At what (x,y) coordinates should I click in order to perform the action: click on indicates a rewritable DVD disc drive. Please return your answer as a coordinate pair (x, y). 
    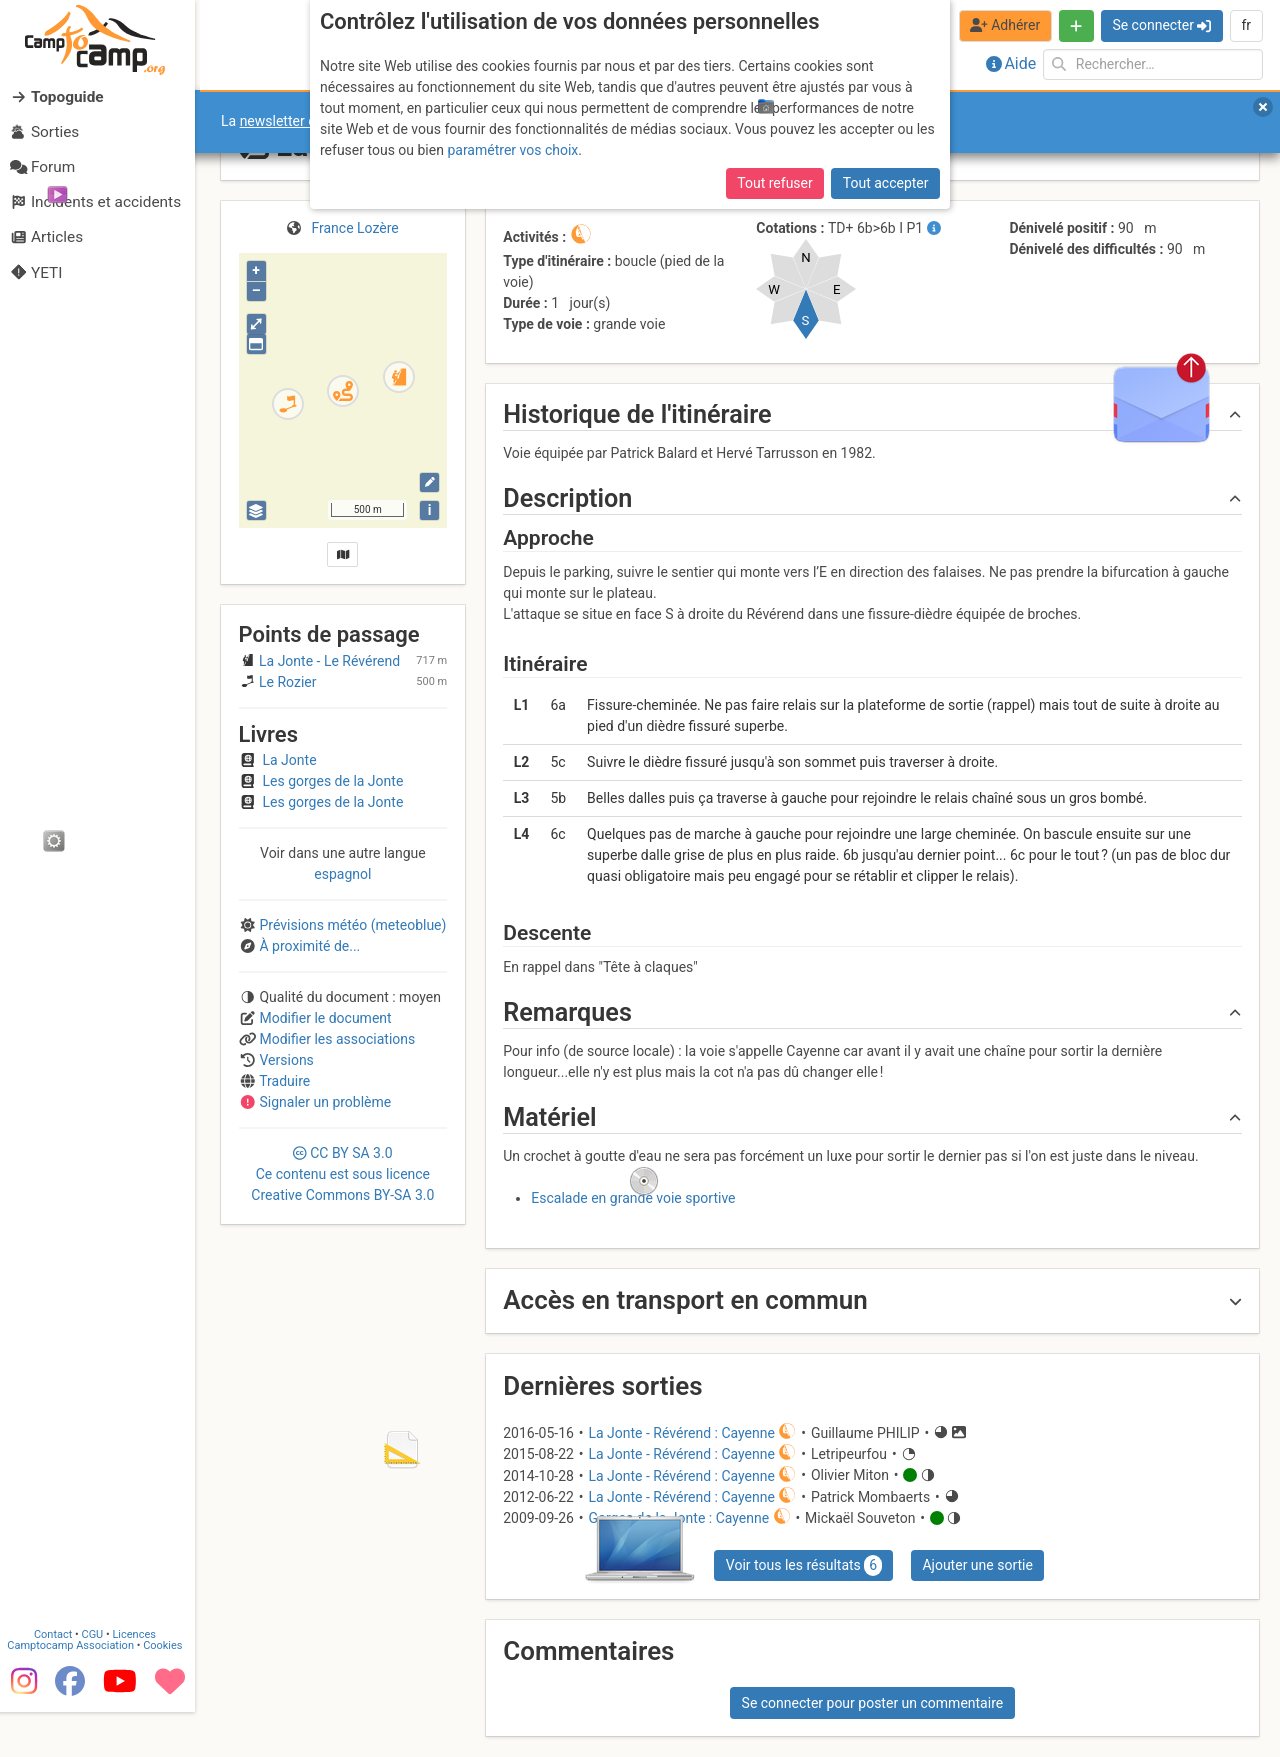
    Looking at the image, I should click on (644, 1181).